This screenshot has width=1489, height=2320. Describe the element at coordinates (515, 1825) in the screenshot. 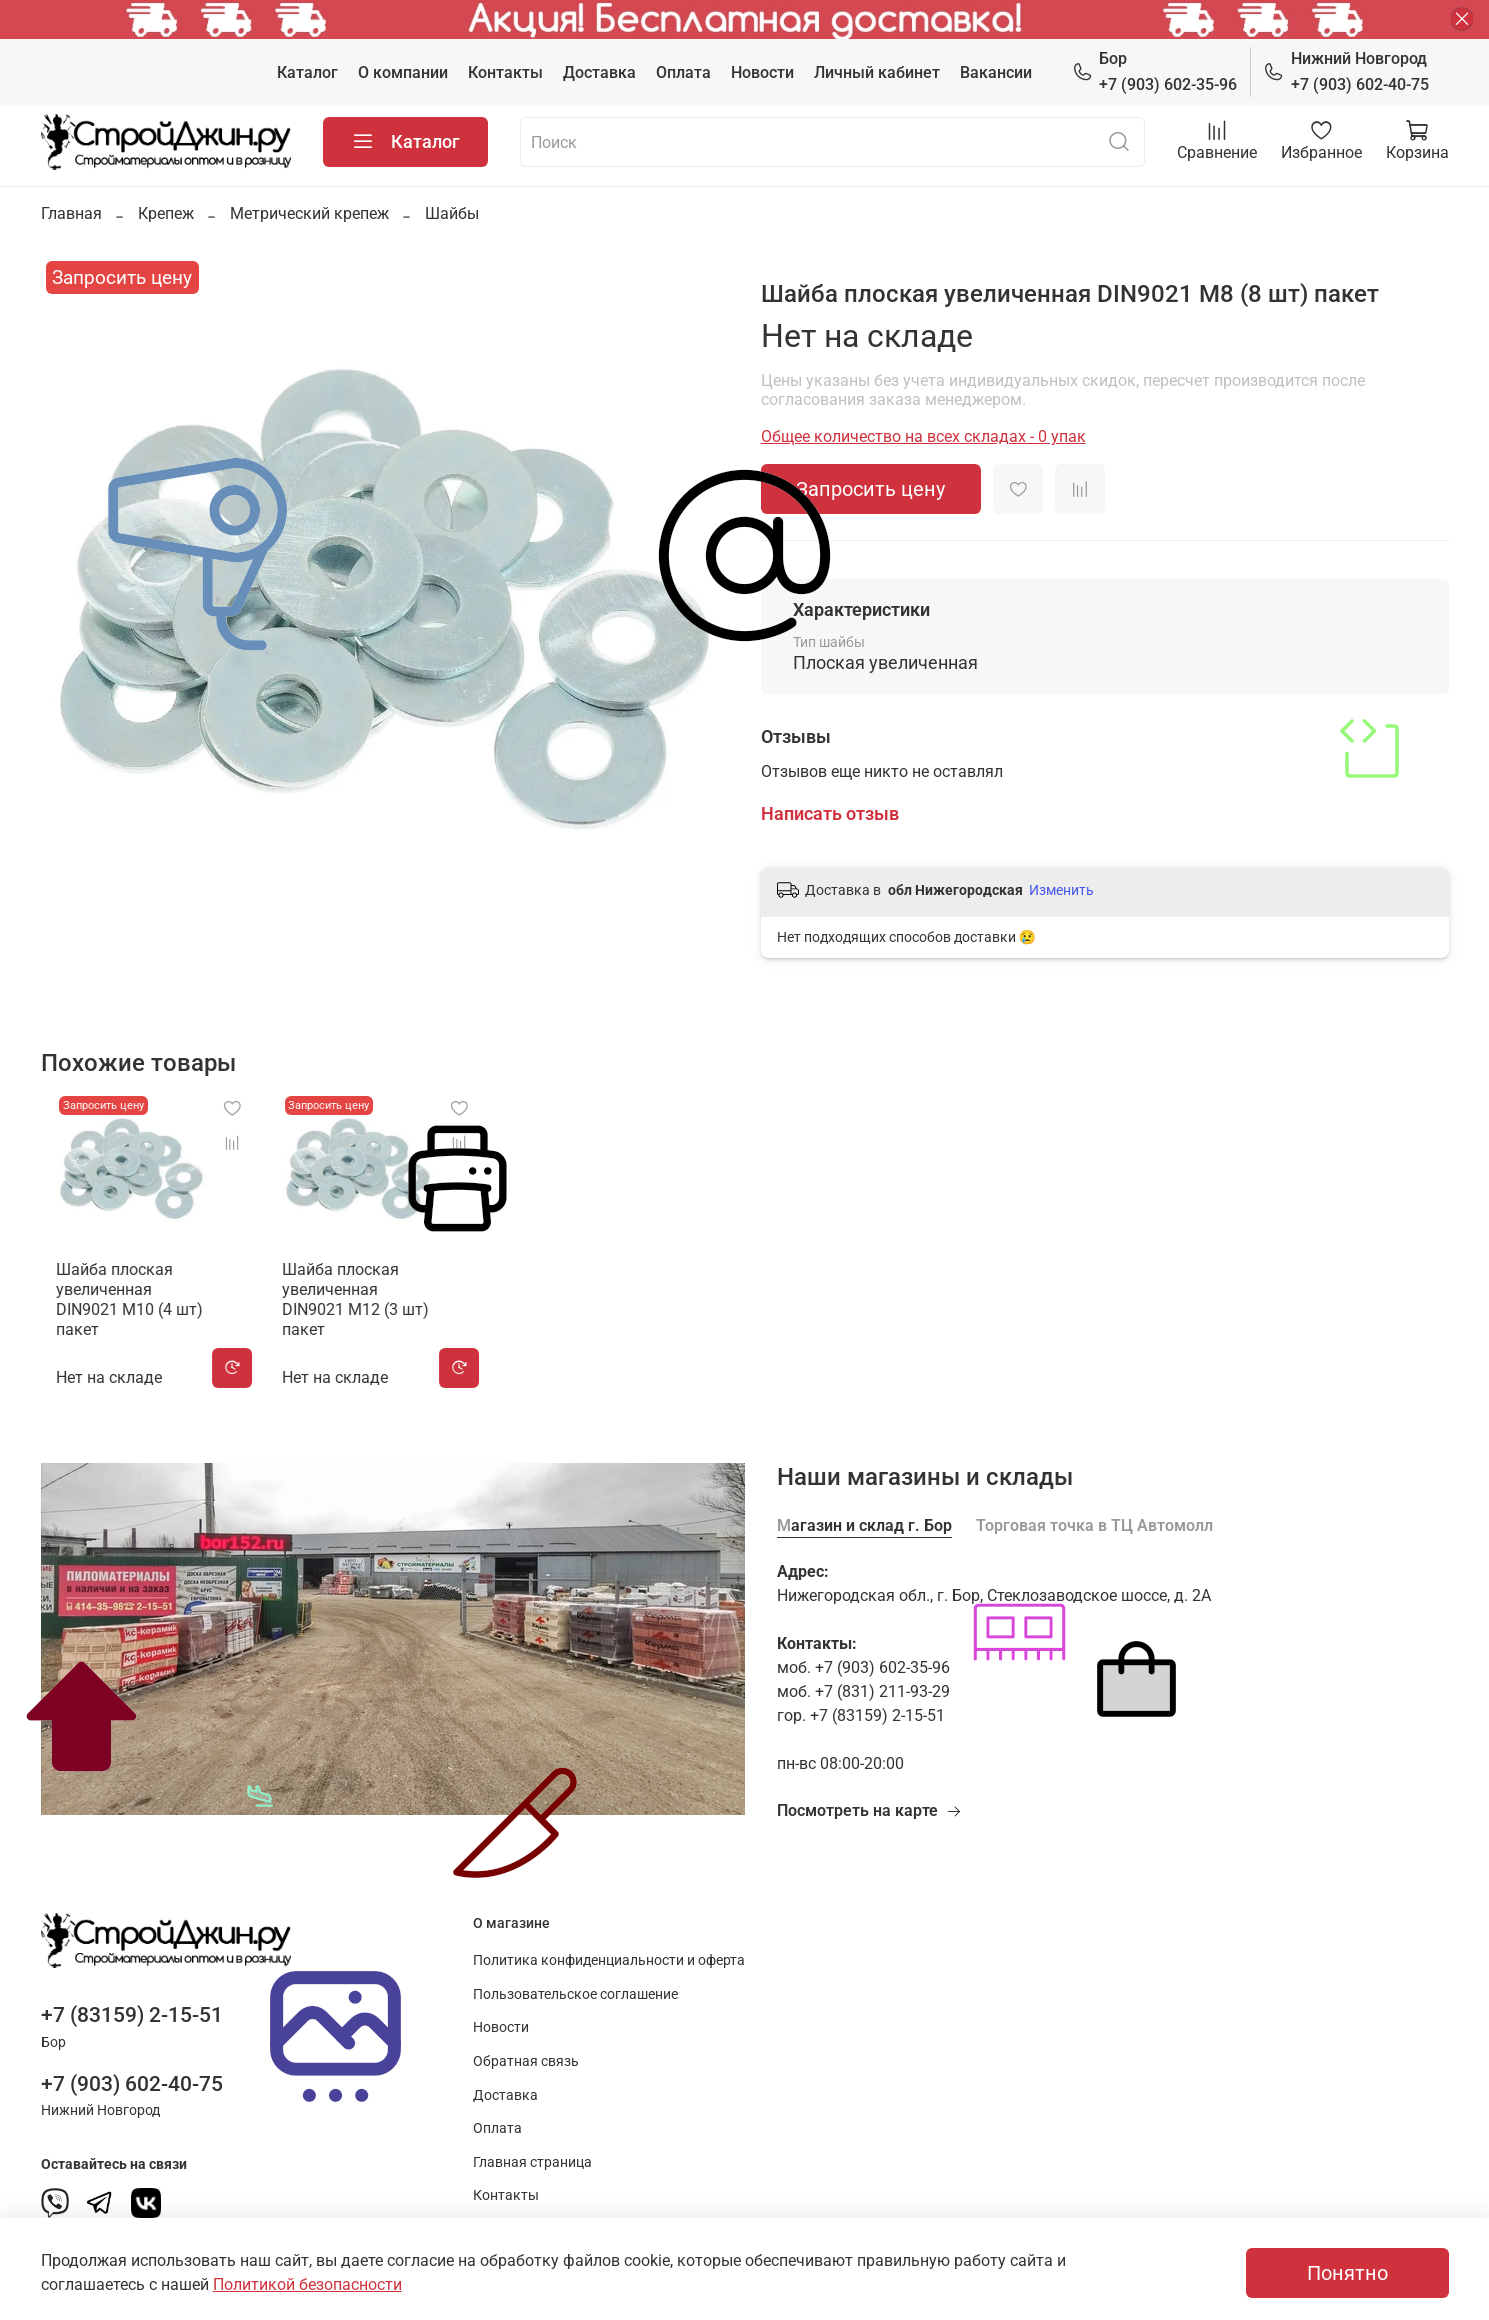

I see `access cutting or slicing tools` at that location.